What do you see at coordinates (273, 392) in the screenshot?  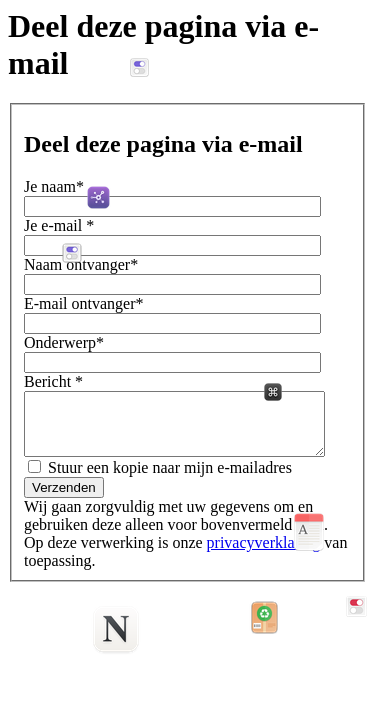 I see `open keyboard settings and preferences` at bounding box center [273, 392].